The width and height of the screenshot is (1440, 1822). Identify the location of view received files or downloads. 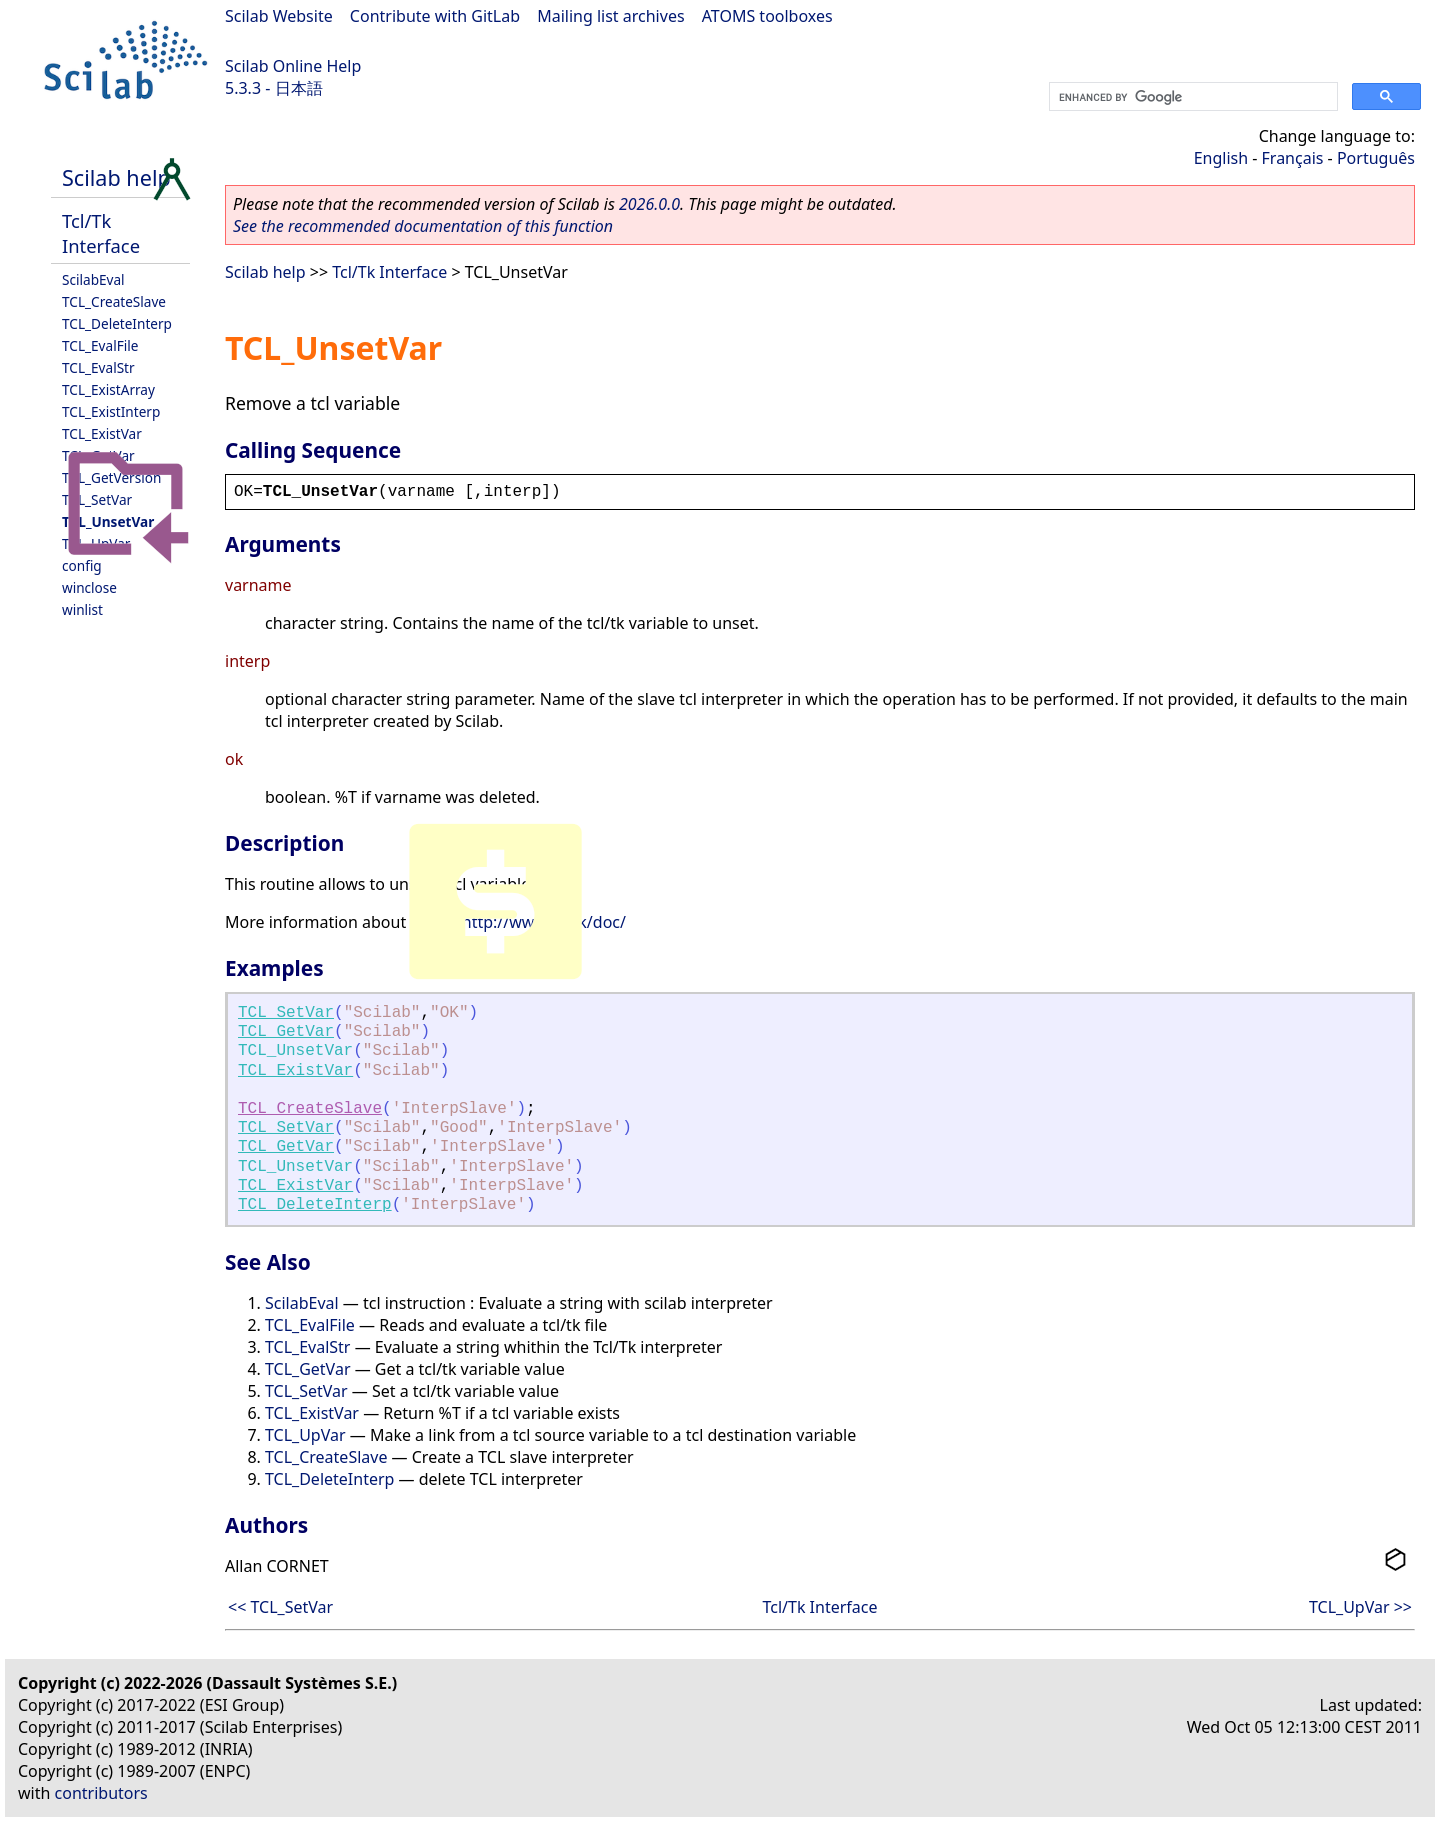
(125, 503).